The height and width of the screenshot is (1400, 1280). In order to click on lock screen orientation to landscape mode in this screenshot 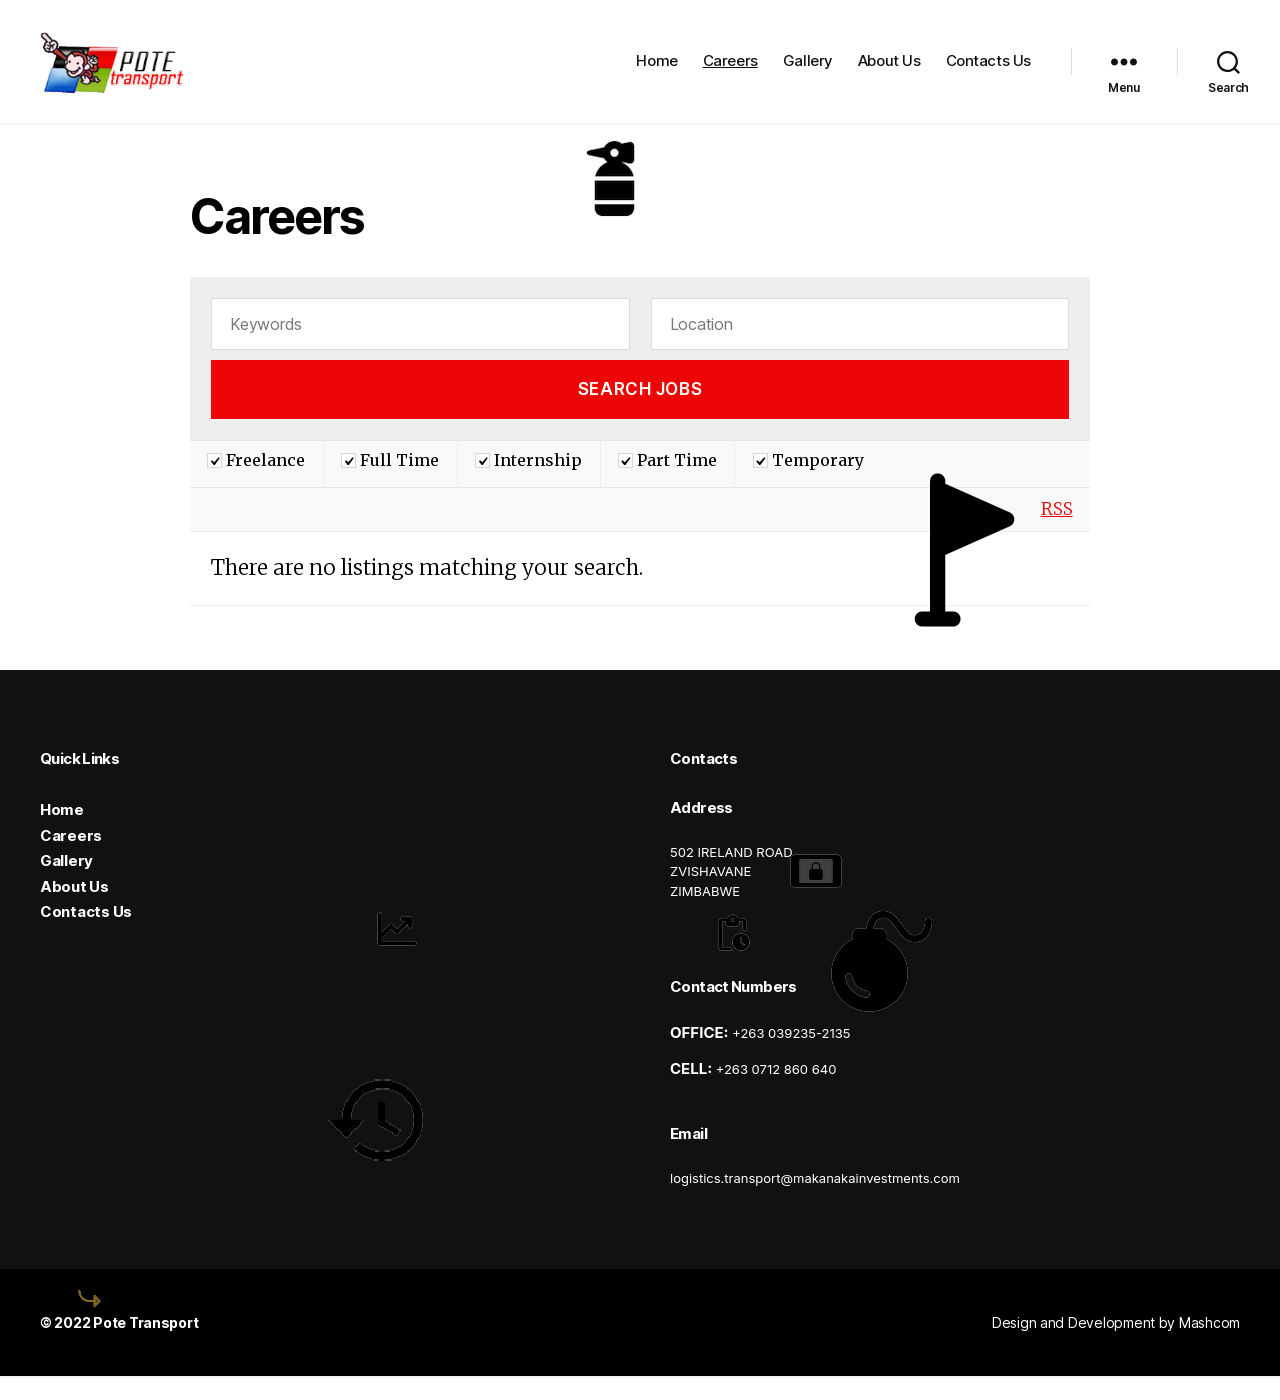, I will do `click(816, 871)`.